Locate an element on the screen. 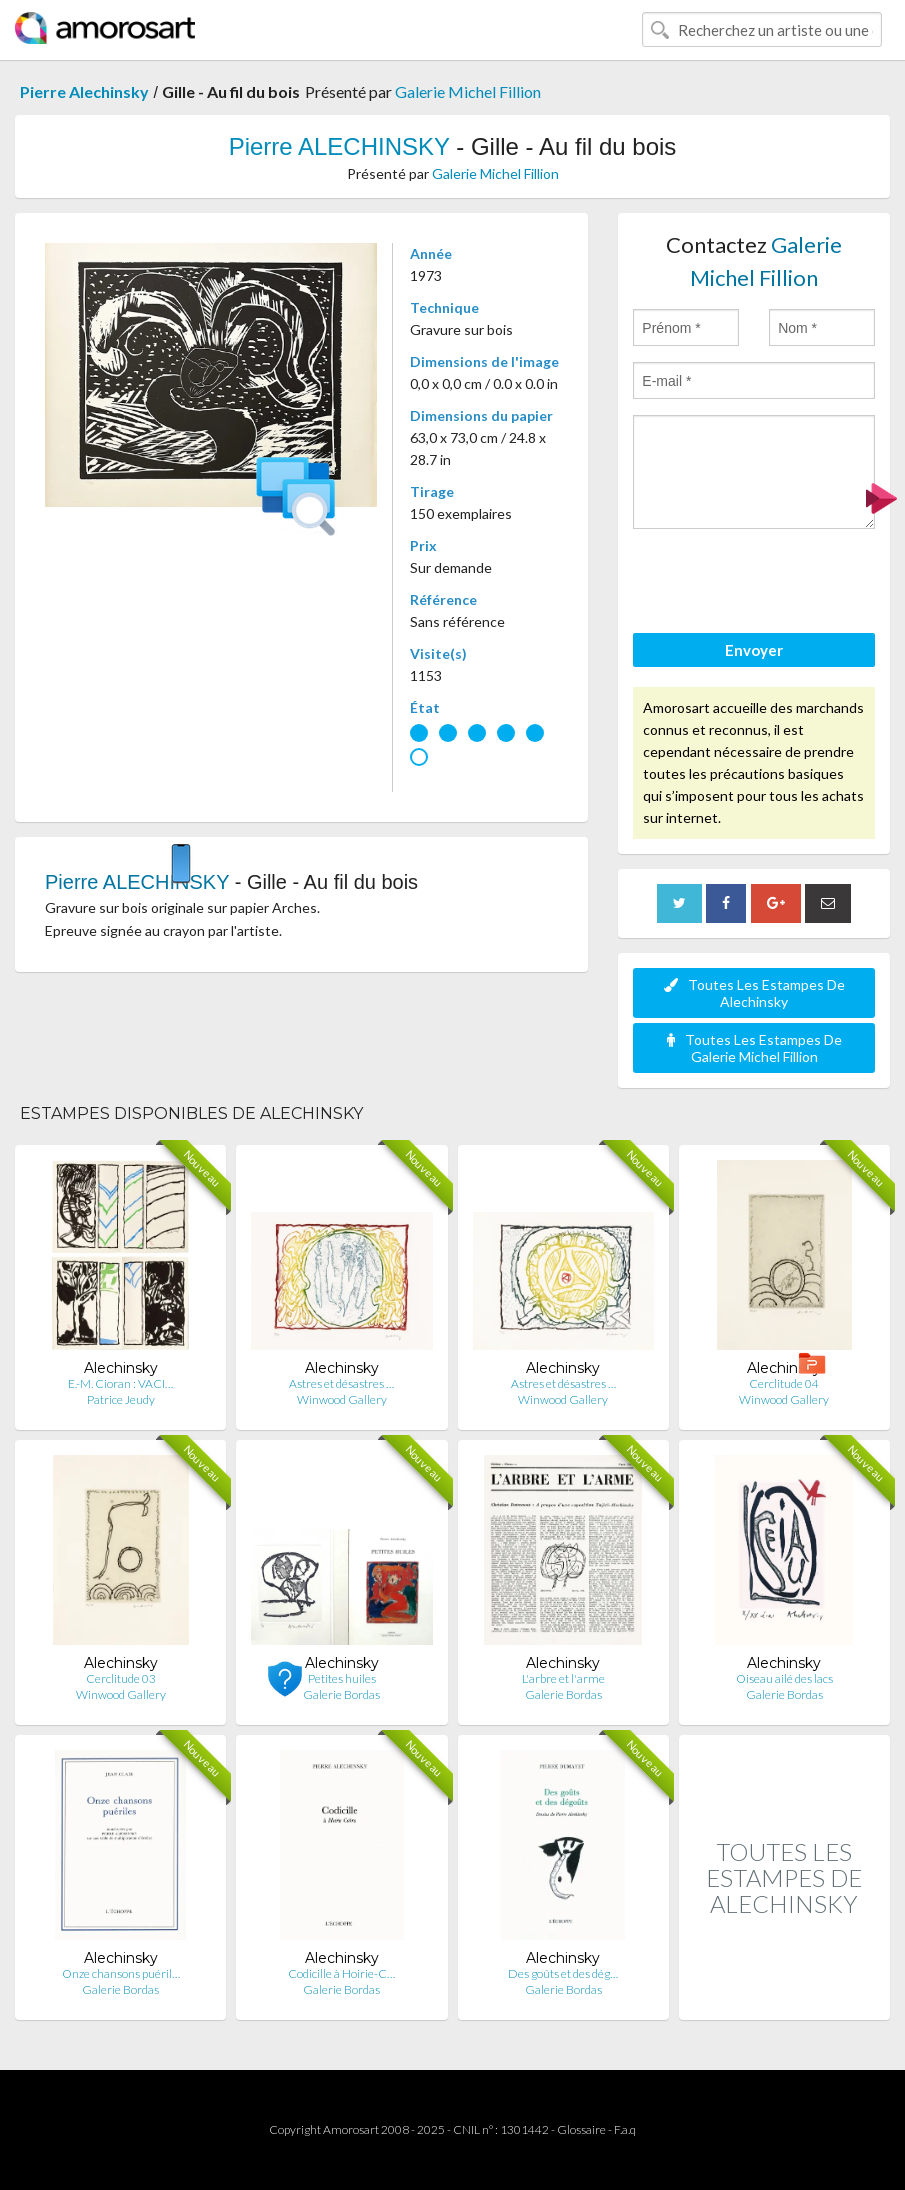 The height and width of the screenshot is (2190, 905). open packet viewer application is located at coordinates (298, 499).